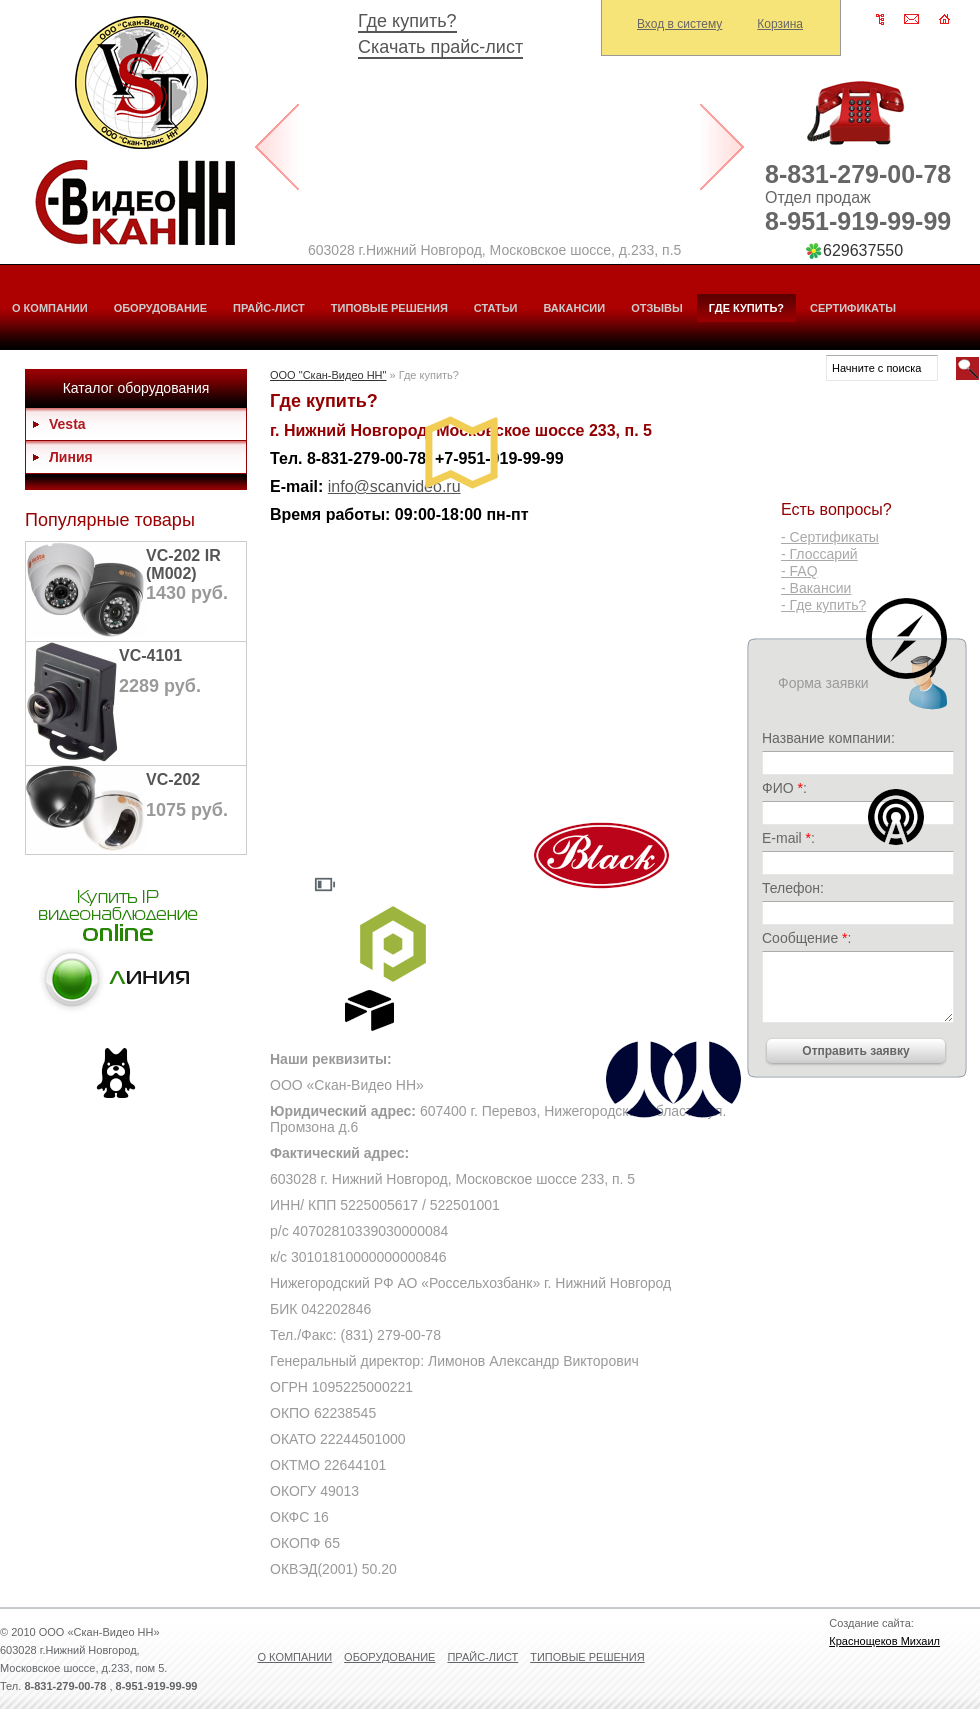 This screenshot has width=980, height=1709. What do you see at coordinates (896, 817) in the screenshot?
I see `open the AntennaPod podcast app` at bounding box center [896, 817].